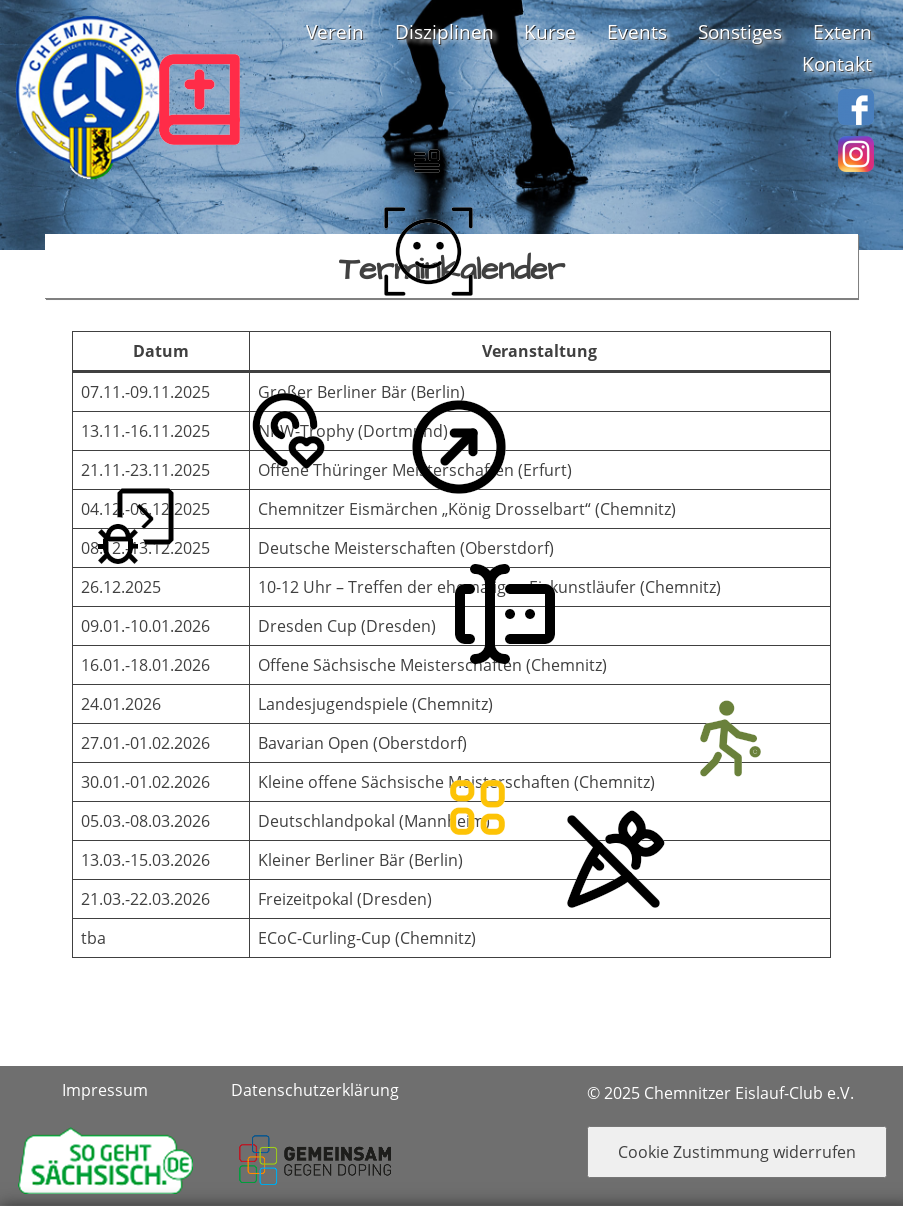 The height and width of the screenshot is (1206, 903). I want to click on save a location to favorites, so click(285, 429).